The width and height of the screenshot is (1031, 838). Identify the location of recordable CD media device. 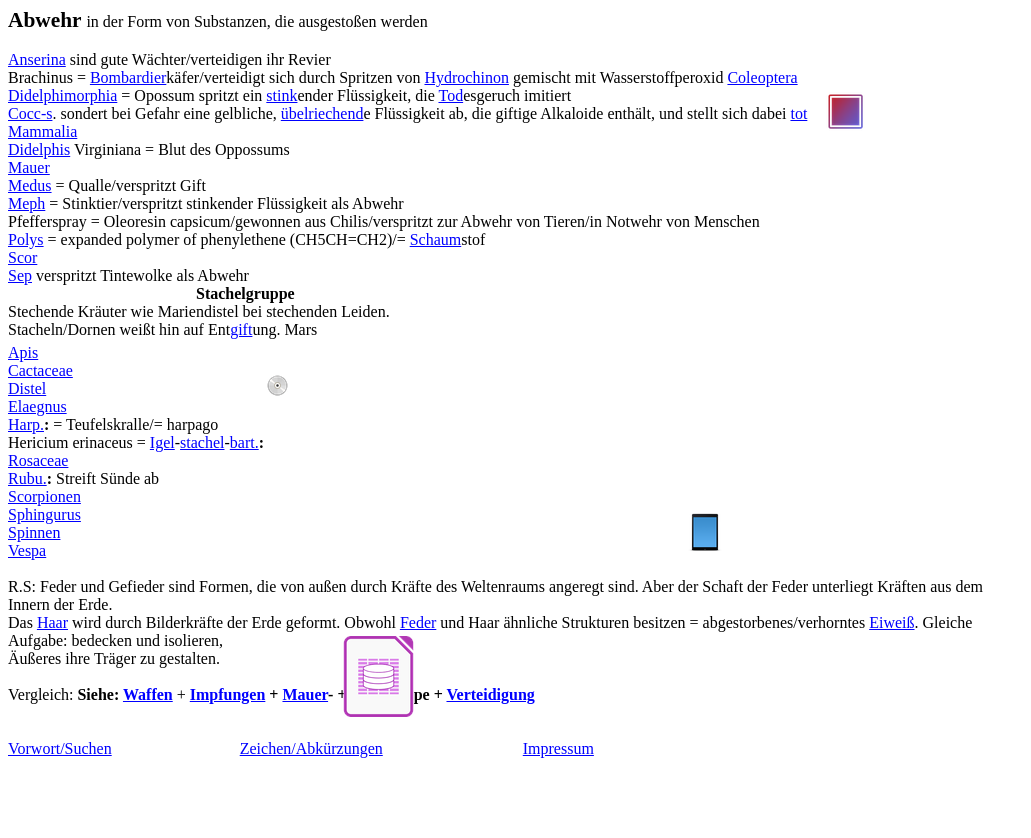
(277, 385).